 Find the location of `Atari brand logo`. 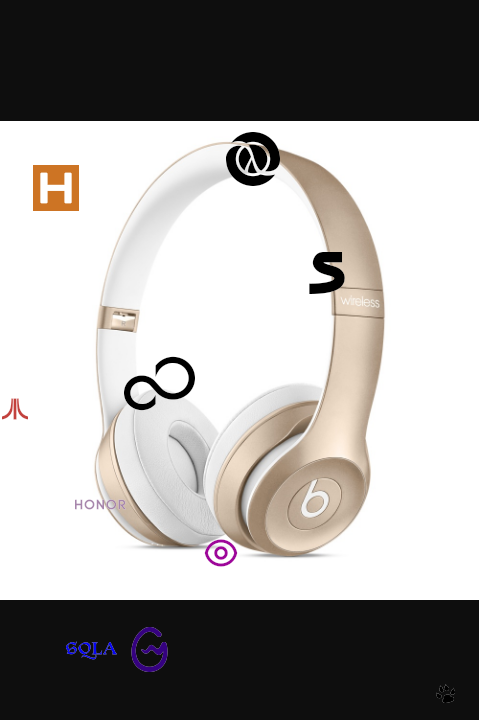

Atari brand logo is located at coordinates (15, 409).